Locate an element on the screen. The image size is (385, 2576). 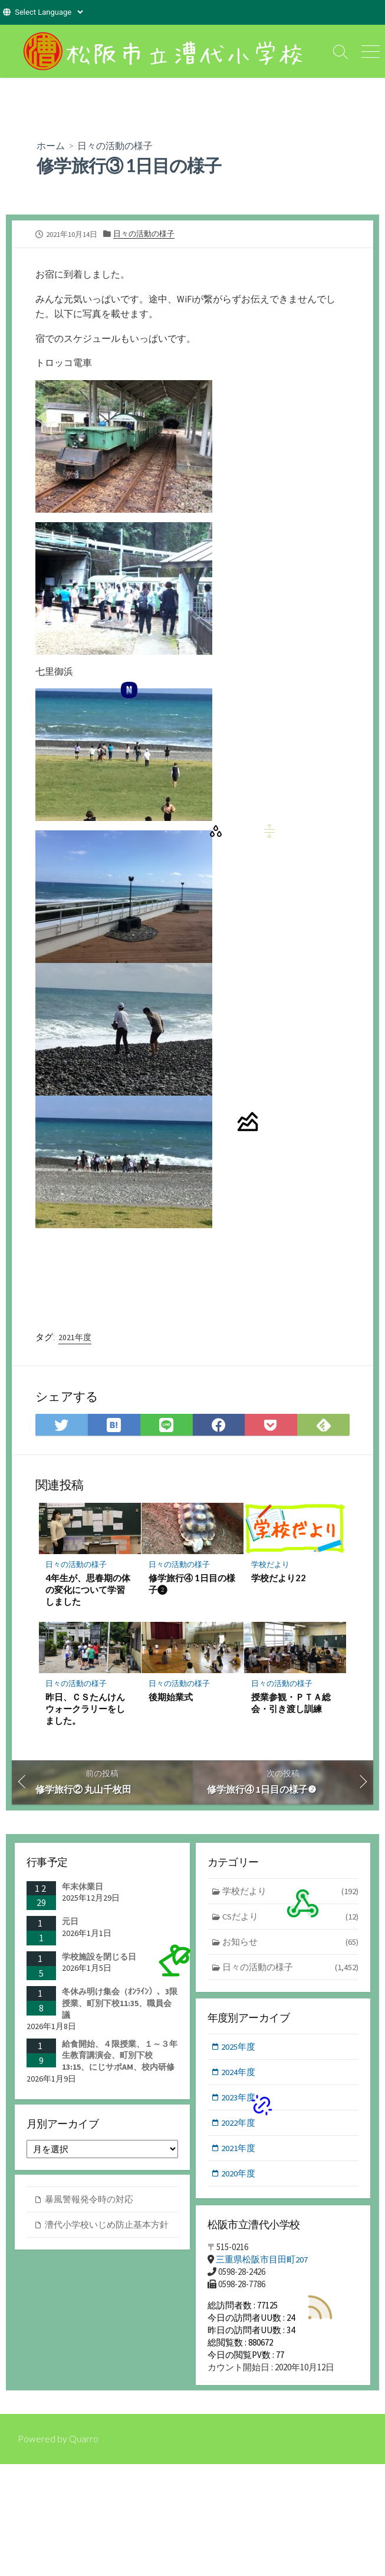
adjust humidity settings is located at coordinates (216, 831).